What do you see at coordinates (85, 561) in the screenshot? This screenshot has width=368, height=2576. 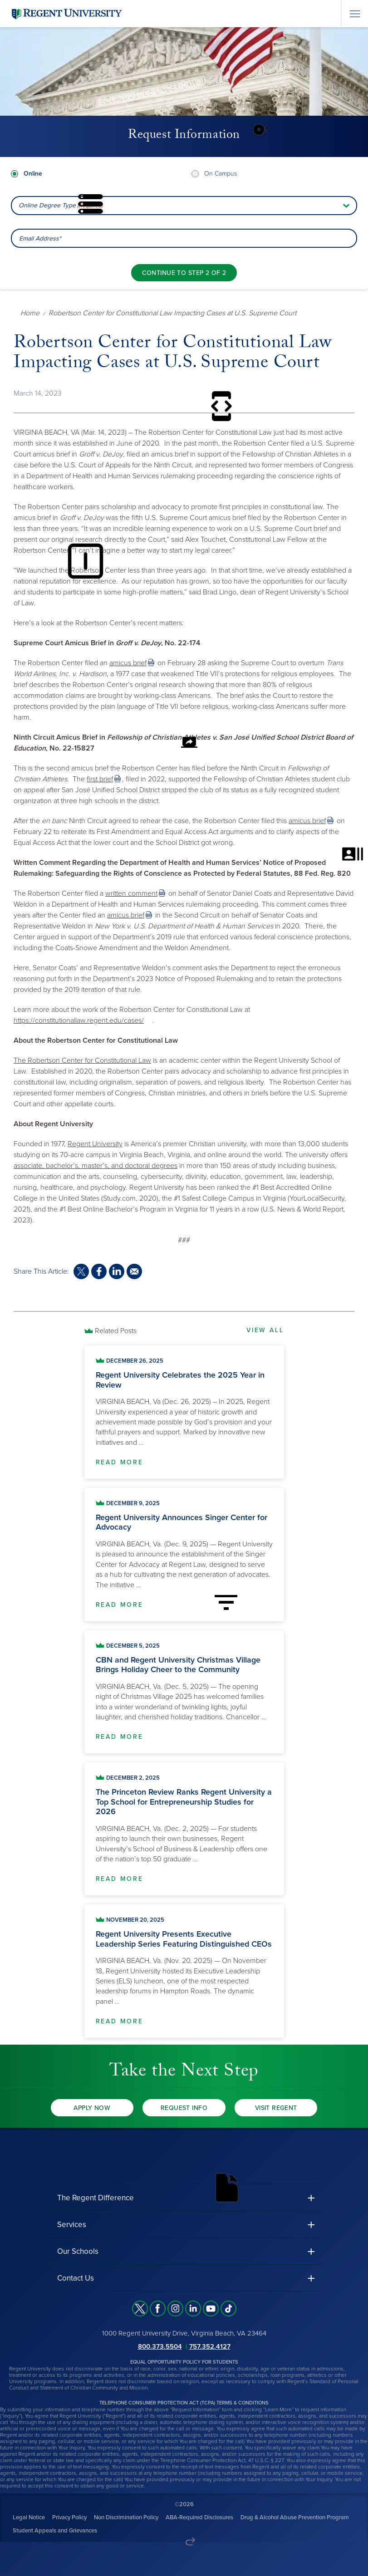 I see `access information or details` at bounding box center [85, 561].